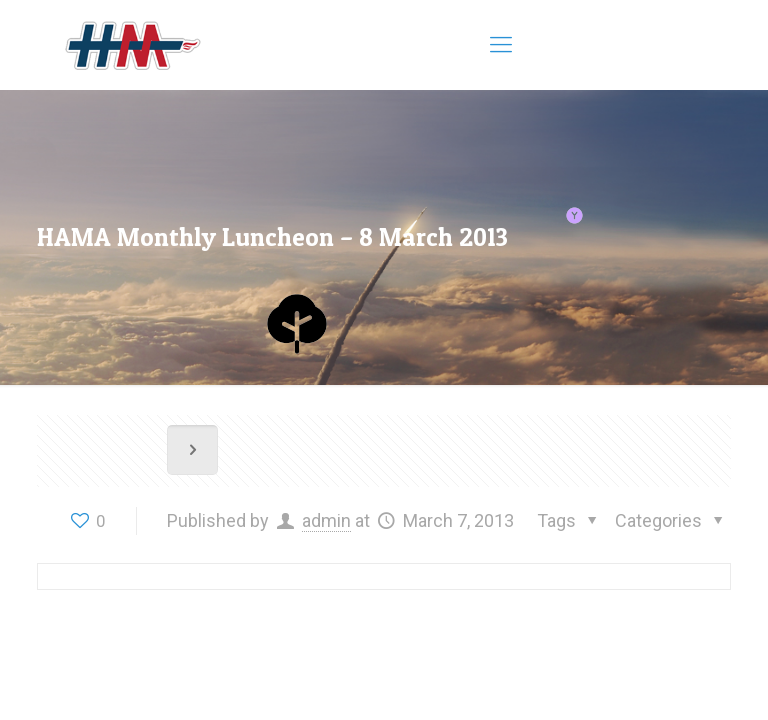 Image resolution: width=768 pixels, height=720 pixels. Describe the element at coordinates (574, 215) in the screenshot. I see `press the Y button on xbox controller` at that location.